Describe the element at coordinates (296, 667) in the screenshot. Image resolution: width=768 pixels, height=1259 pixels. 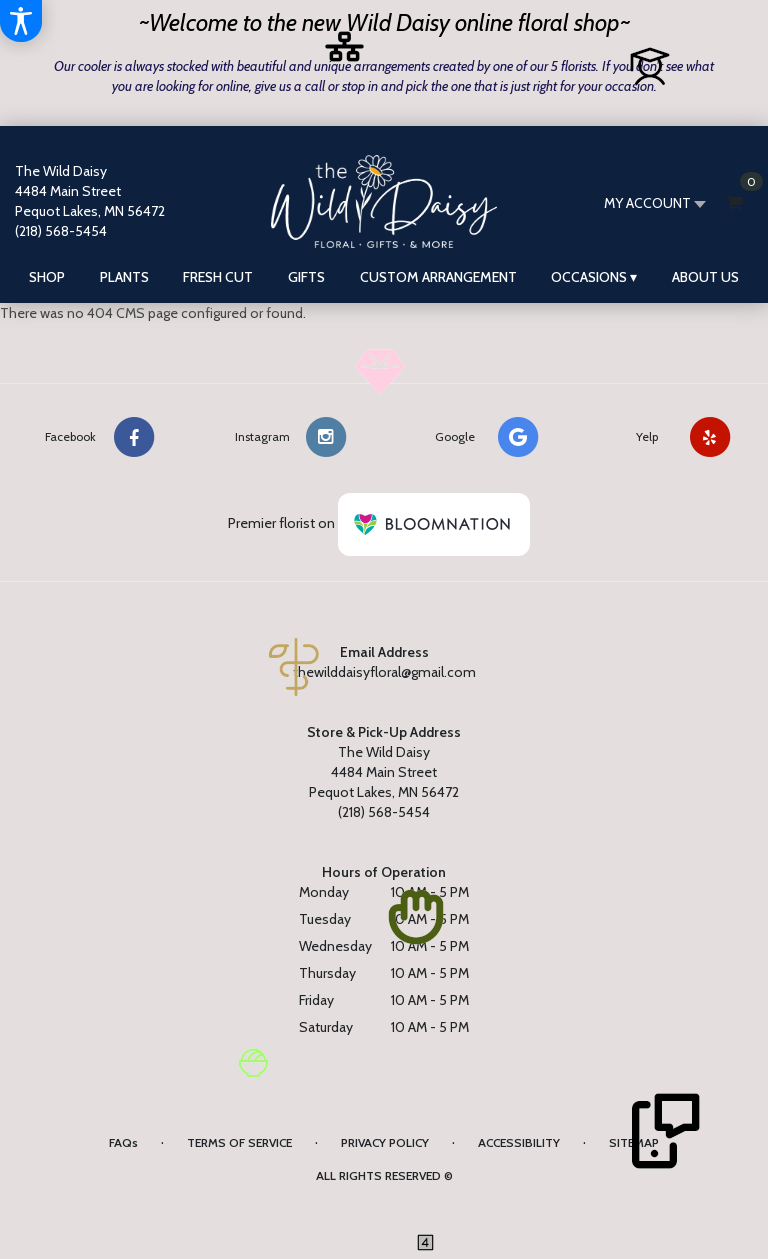
I see `access health or medical services` at that location.